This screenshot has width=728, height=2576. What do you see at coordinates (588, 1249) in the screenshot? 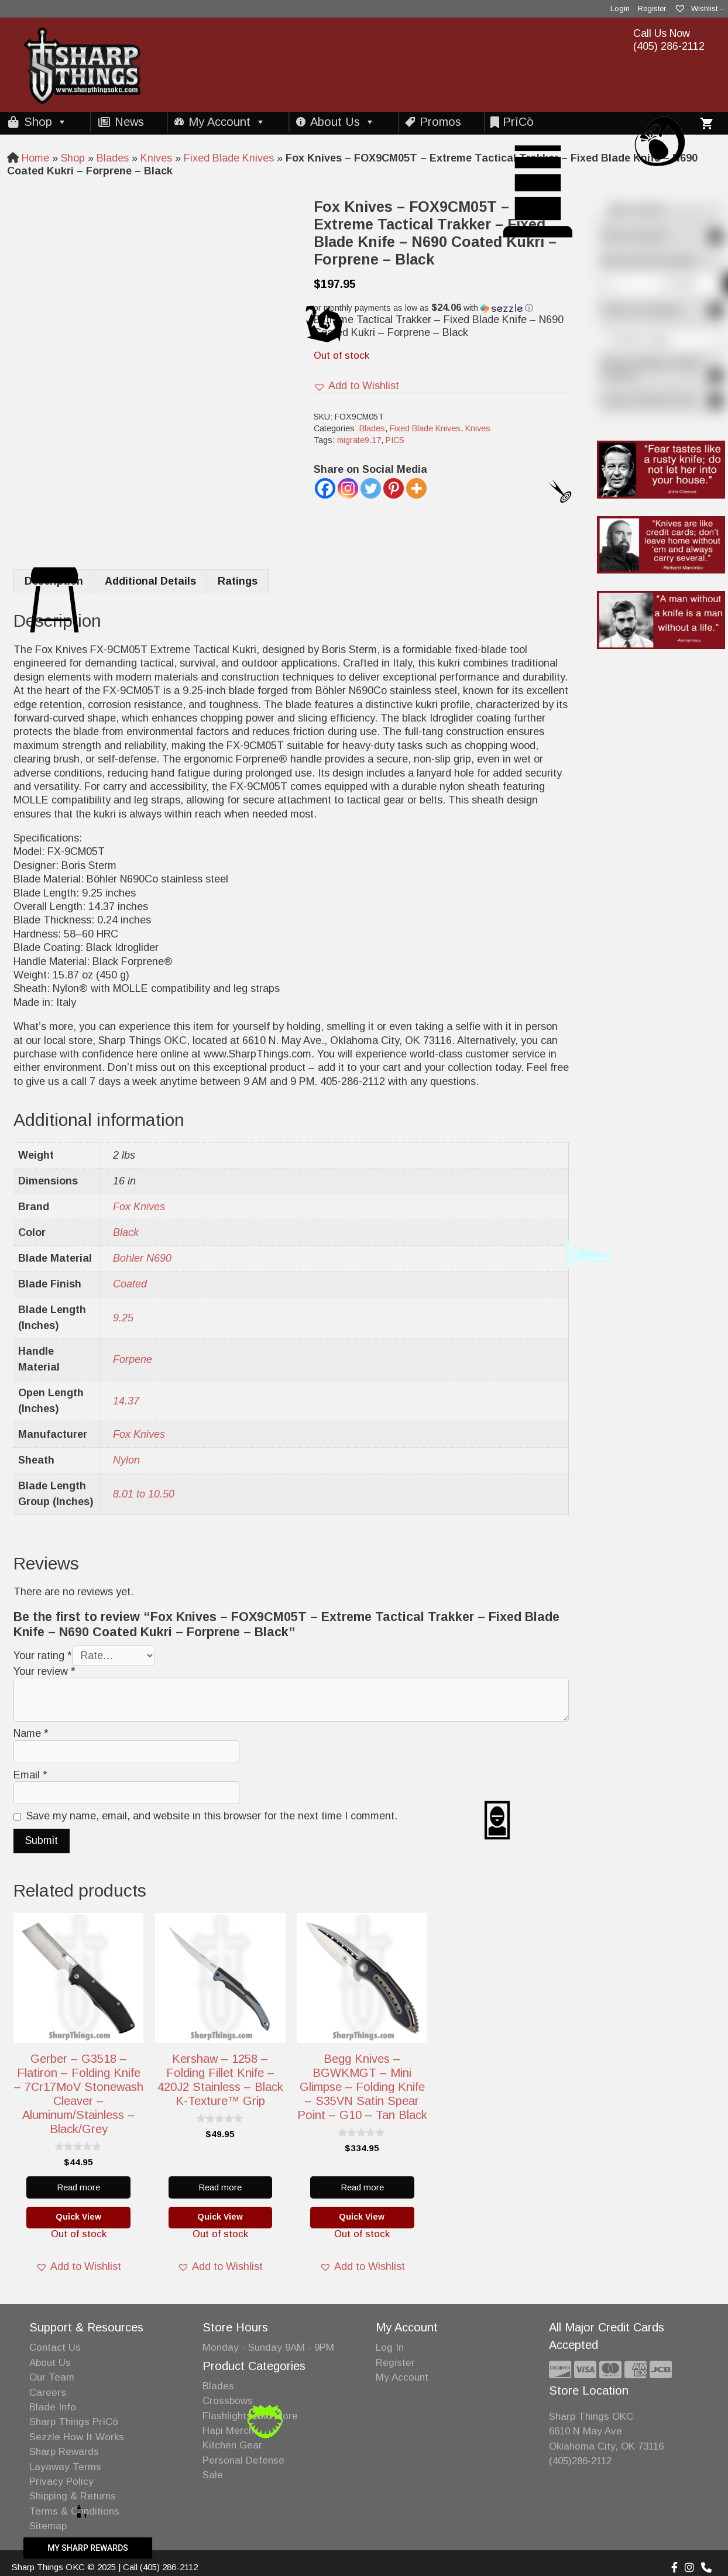
I see `indicates sleep mode or rest status` at bounding box center [588, 1249].